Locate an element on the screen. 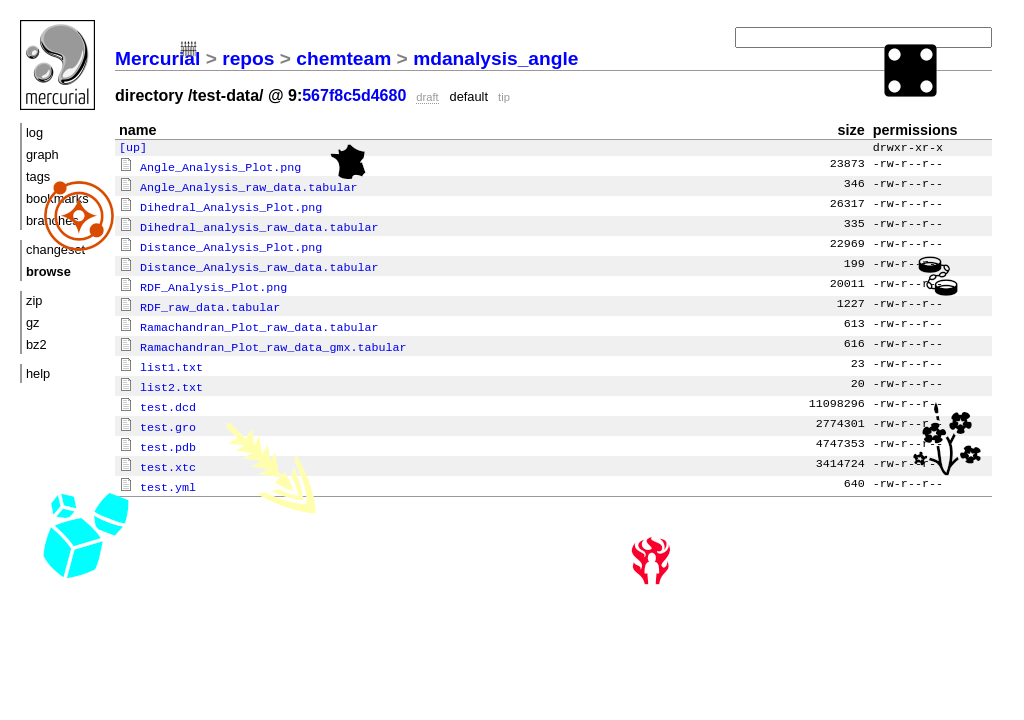 The image size is (1024, 720). set up defensive barriers in-game is located at coordinates (188, 48).